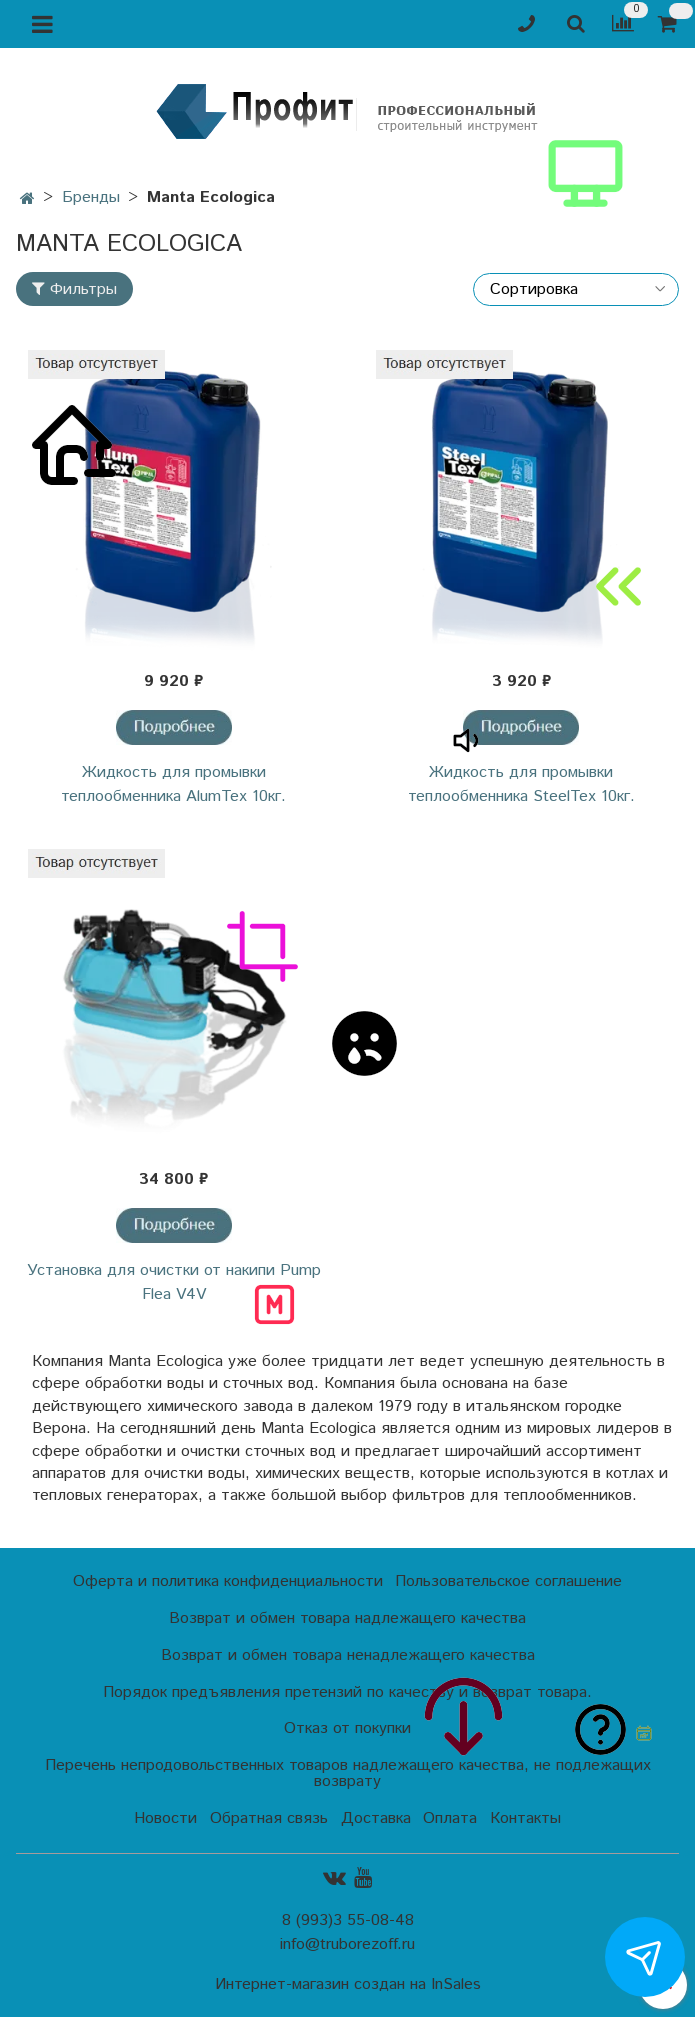 This screenshot has height=2017, width=695. What do you see at coordinates (469, 740) in the screenshot?
I see `adjust volume to low level` at bounding box center [469, 740].